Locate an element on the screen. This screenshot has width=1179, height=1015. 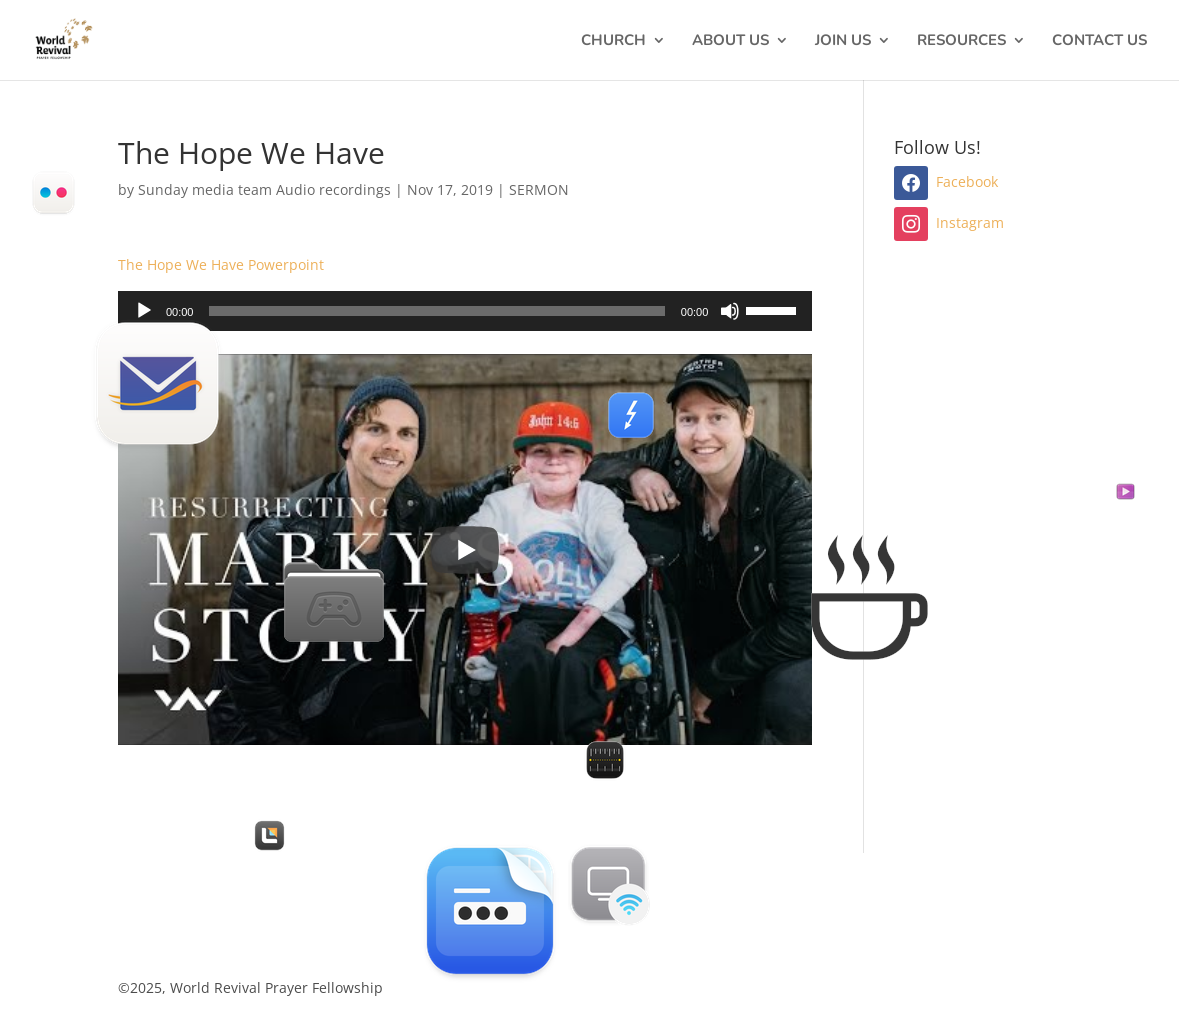
open lite-xl text editor is located at coordinates (269, 835).